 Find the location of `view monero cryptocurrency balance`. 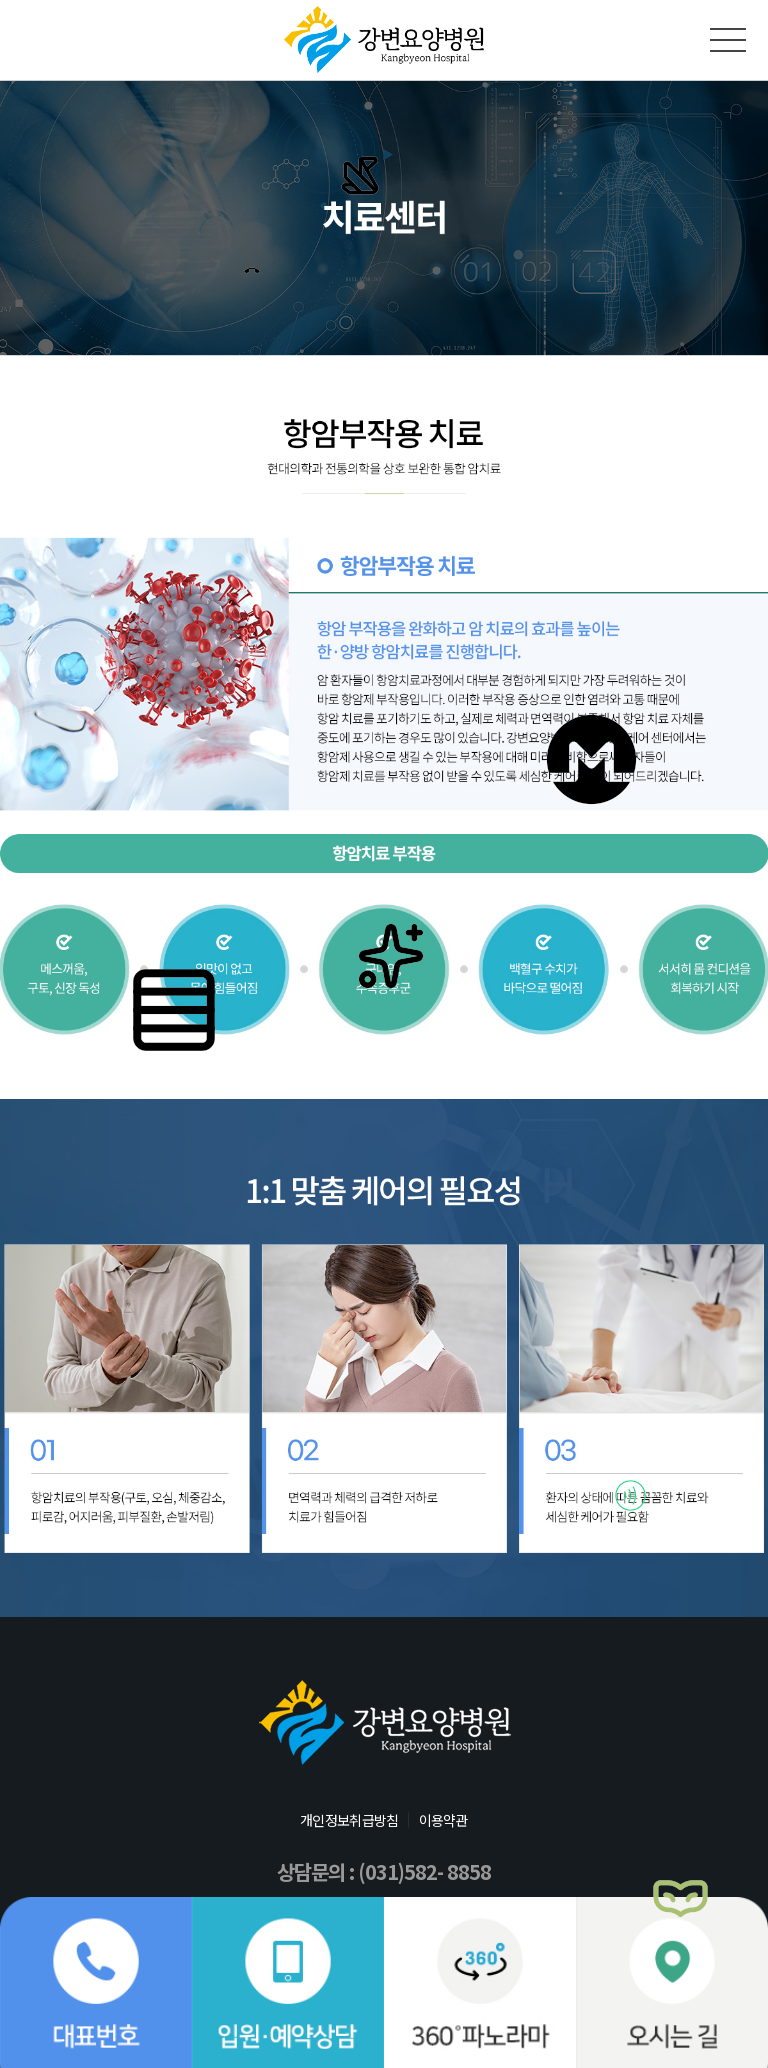

view monero cryptocurrency balance is located at coordinates (591, 759).